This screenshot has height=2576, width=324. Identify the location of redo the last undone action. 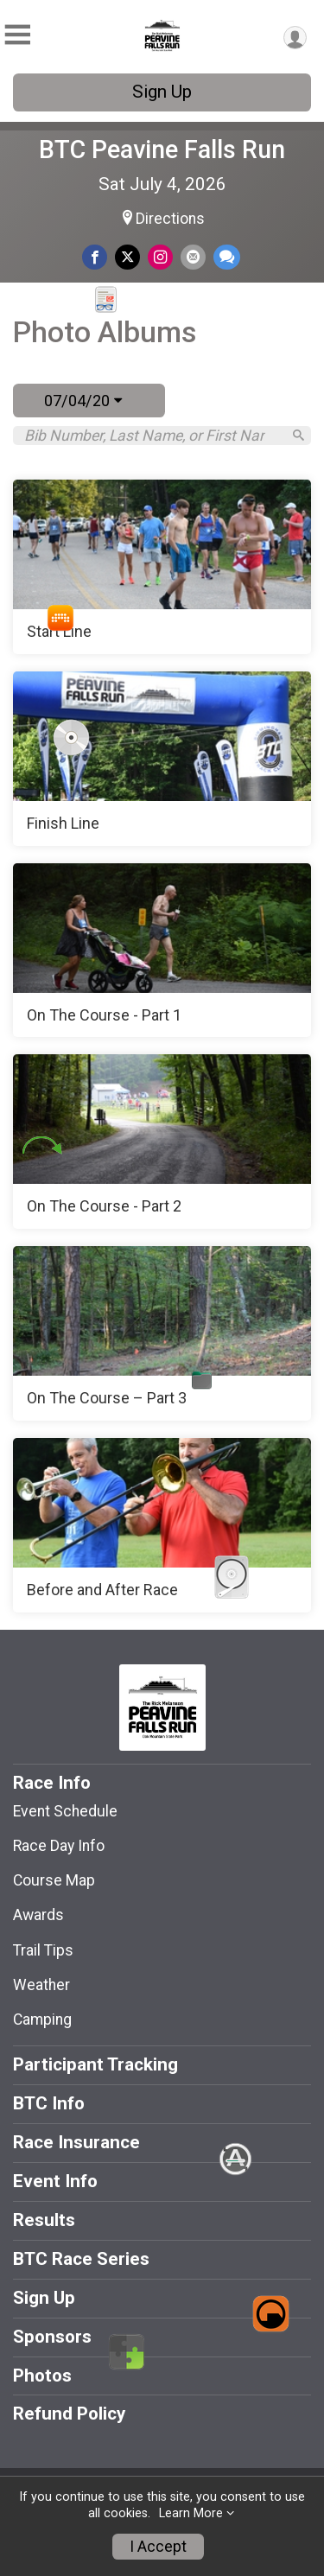
(42, 1145).